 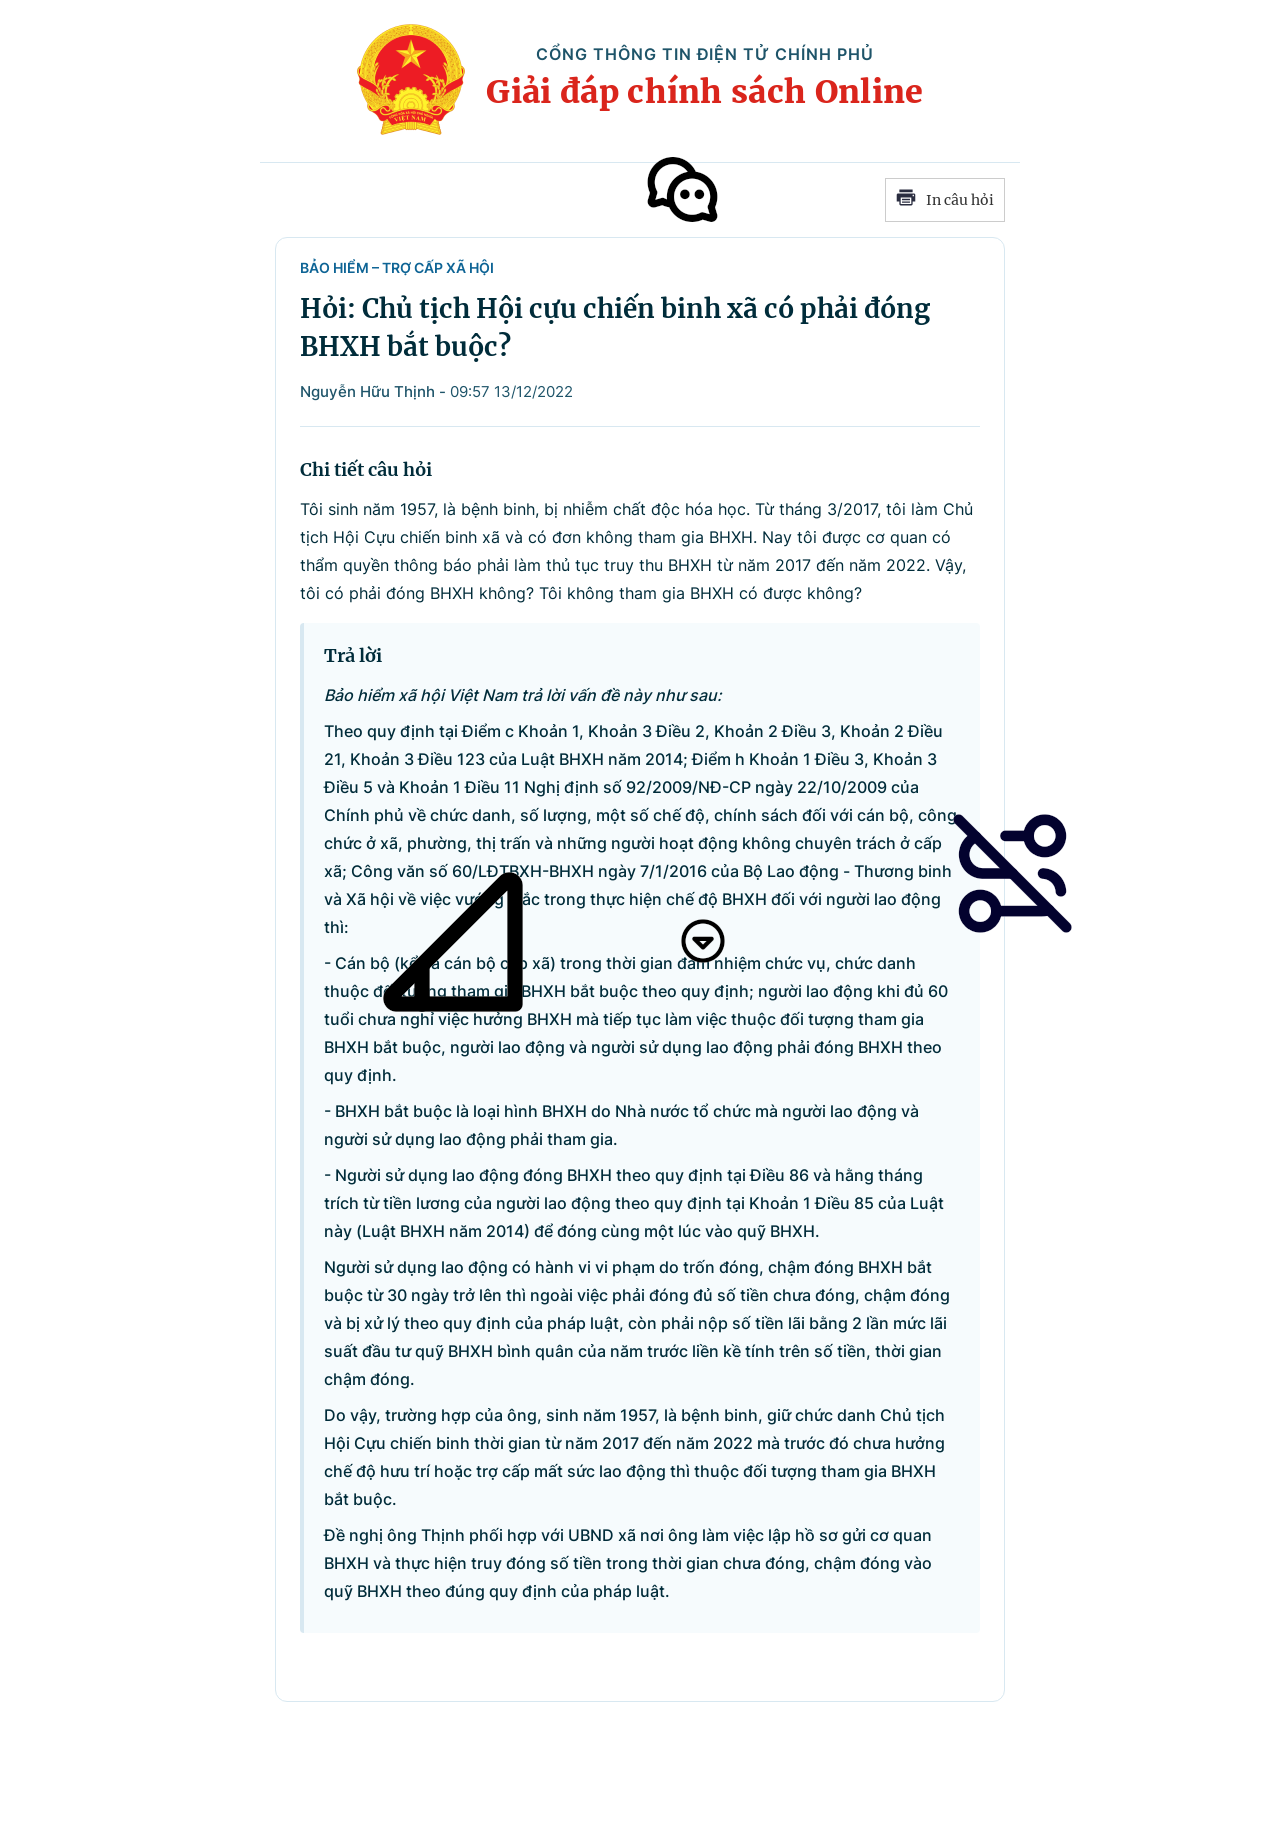 What do you see at coordinates (682, 189) in the screenshot?
I see `open wechat messaging app` at bounding box center [682, 189].